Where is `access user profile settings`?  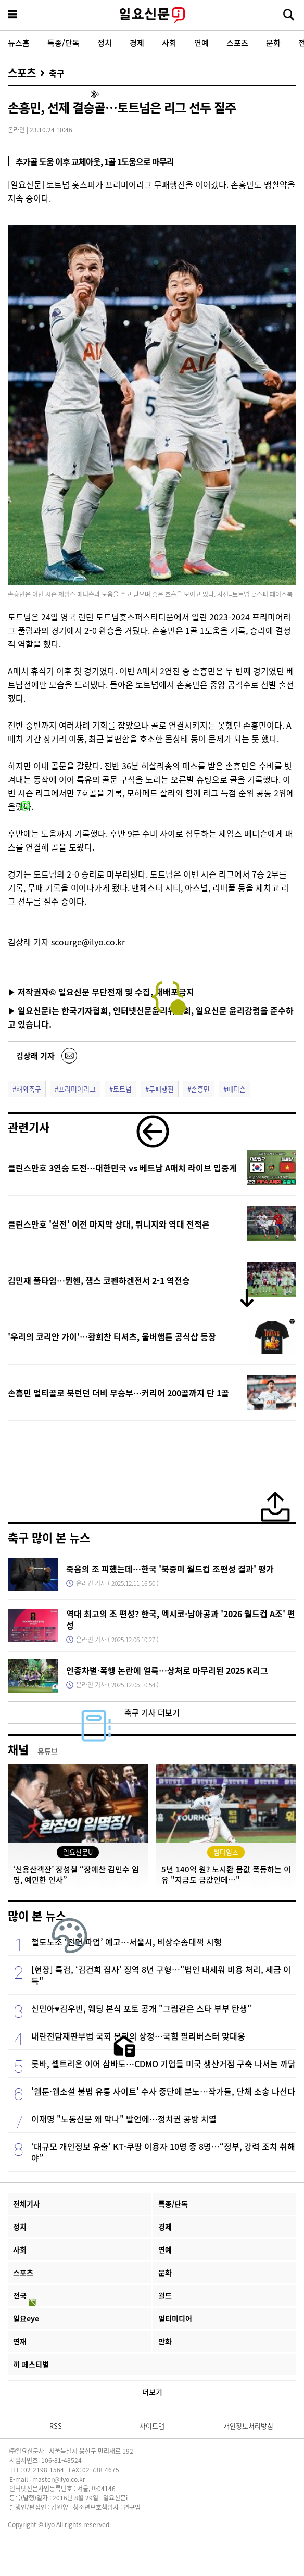 access user profile settings is located at coordinates (25, 806).